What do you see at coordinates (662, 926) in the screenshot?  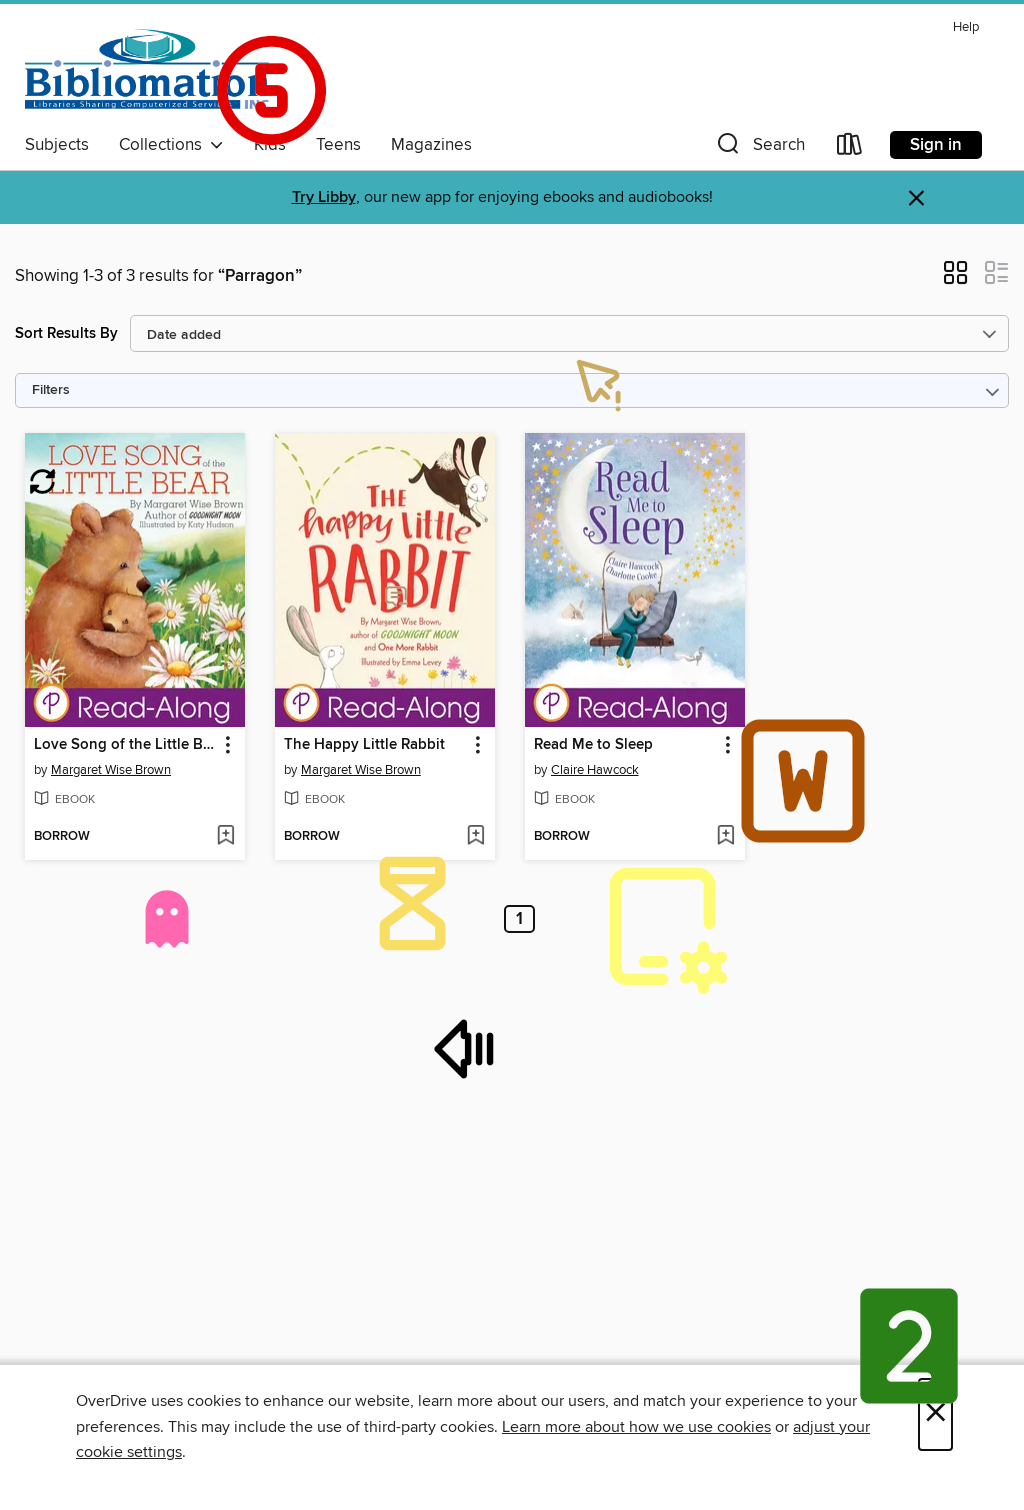 I see `access tablet device settings` at bounding box center [662, 926].